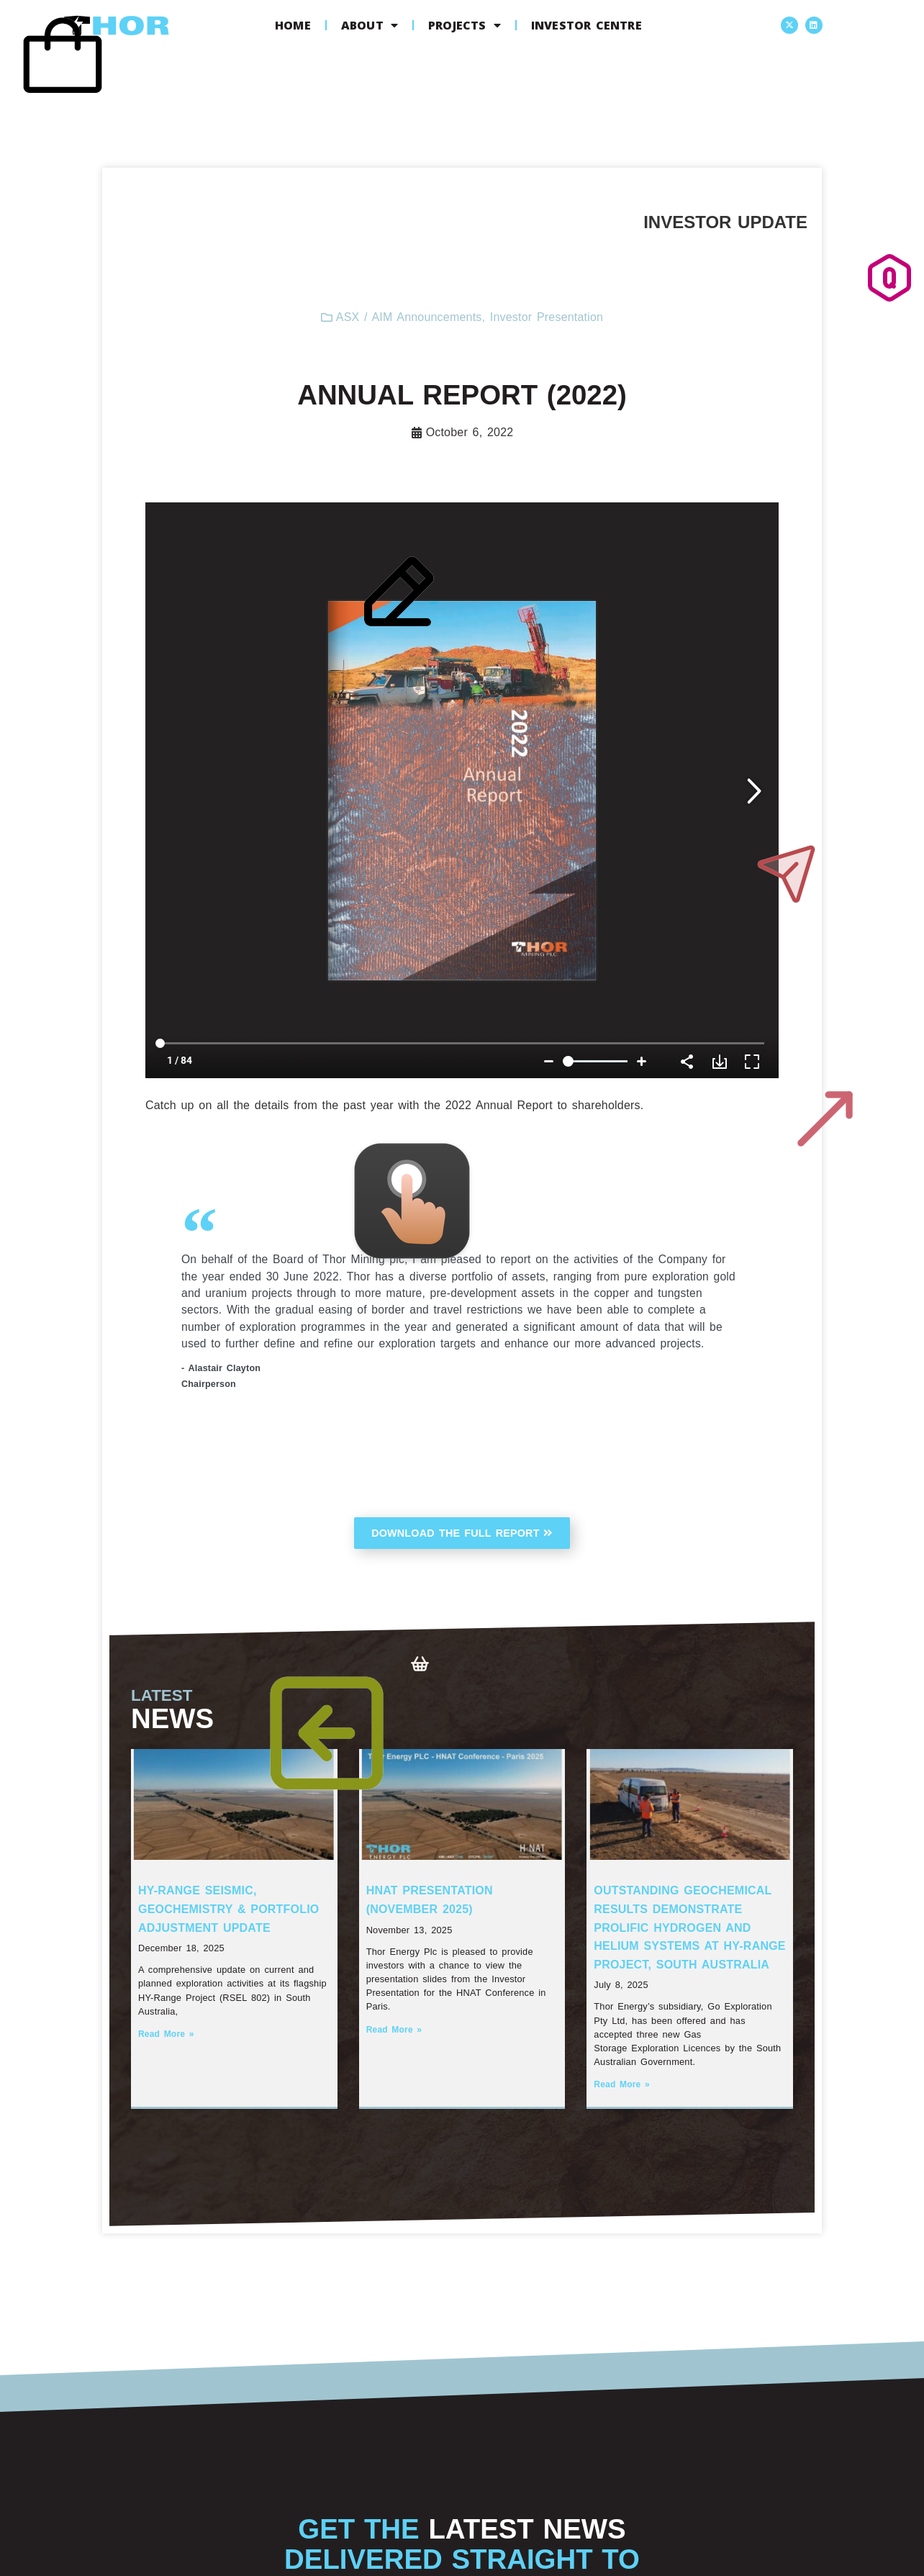  Describe the element at coordinates (788, 872) in the screenshot. I see `send a message` at that location.